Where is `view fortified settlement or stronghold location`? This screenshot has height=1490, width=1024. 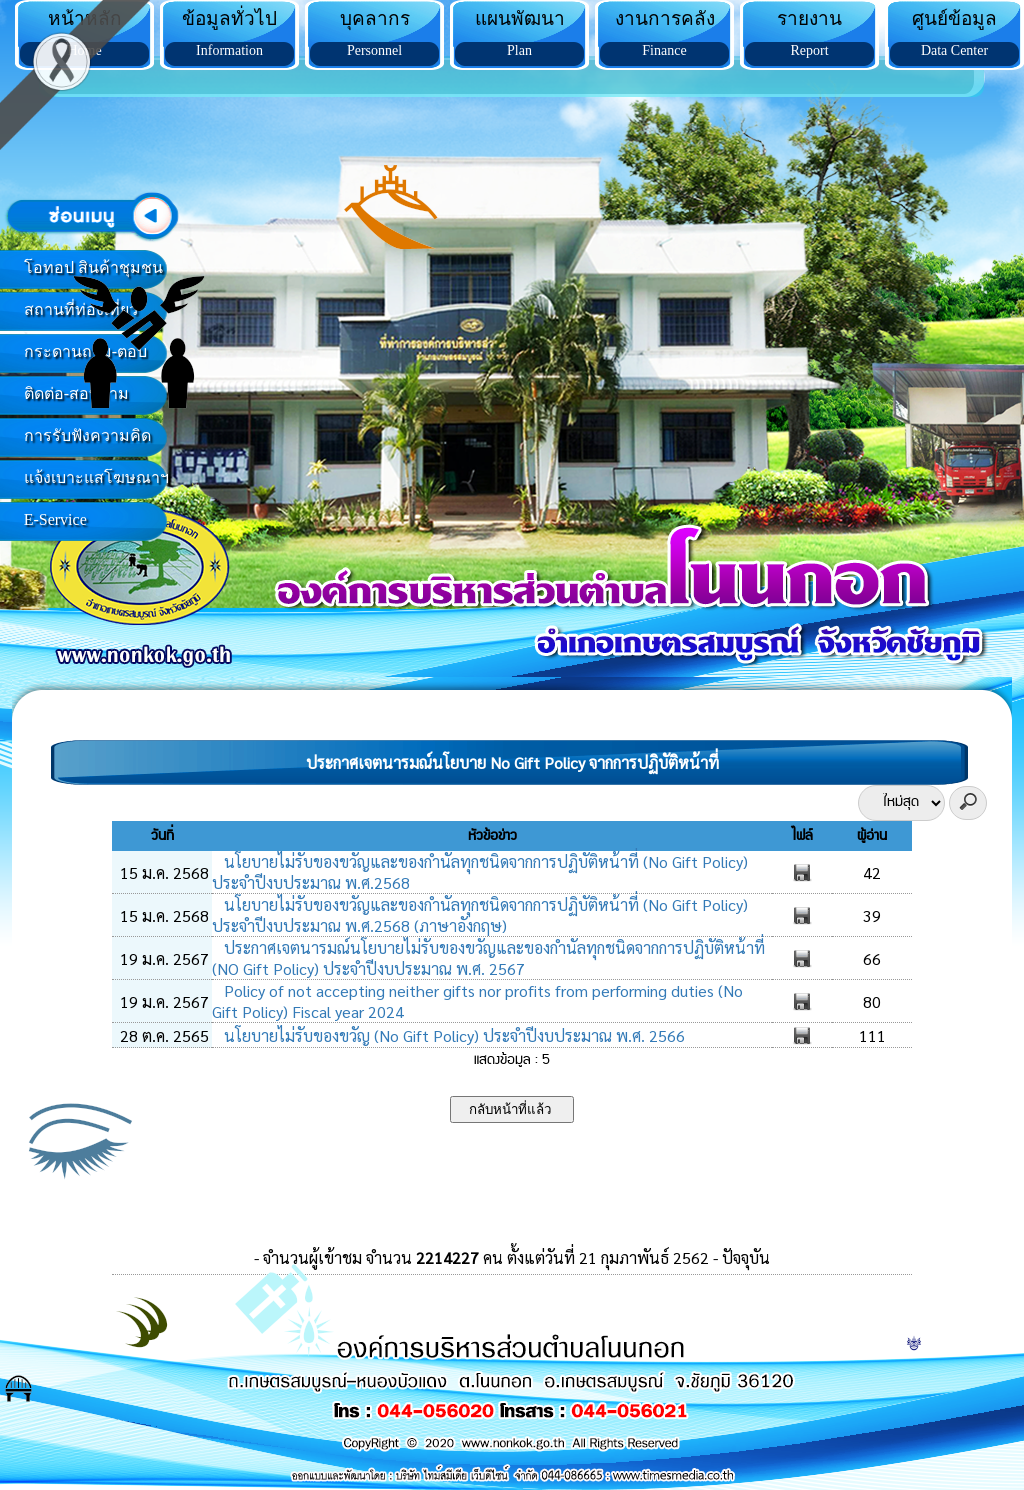
view fortified settlement or stronghold location is located at coordinates (390, 204).